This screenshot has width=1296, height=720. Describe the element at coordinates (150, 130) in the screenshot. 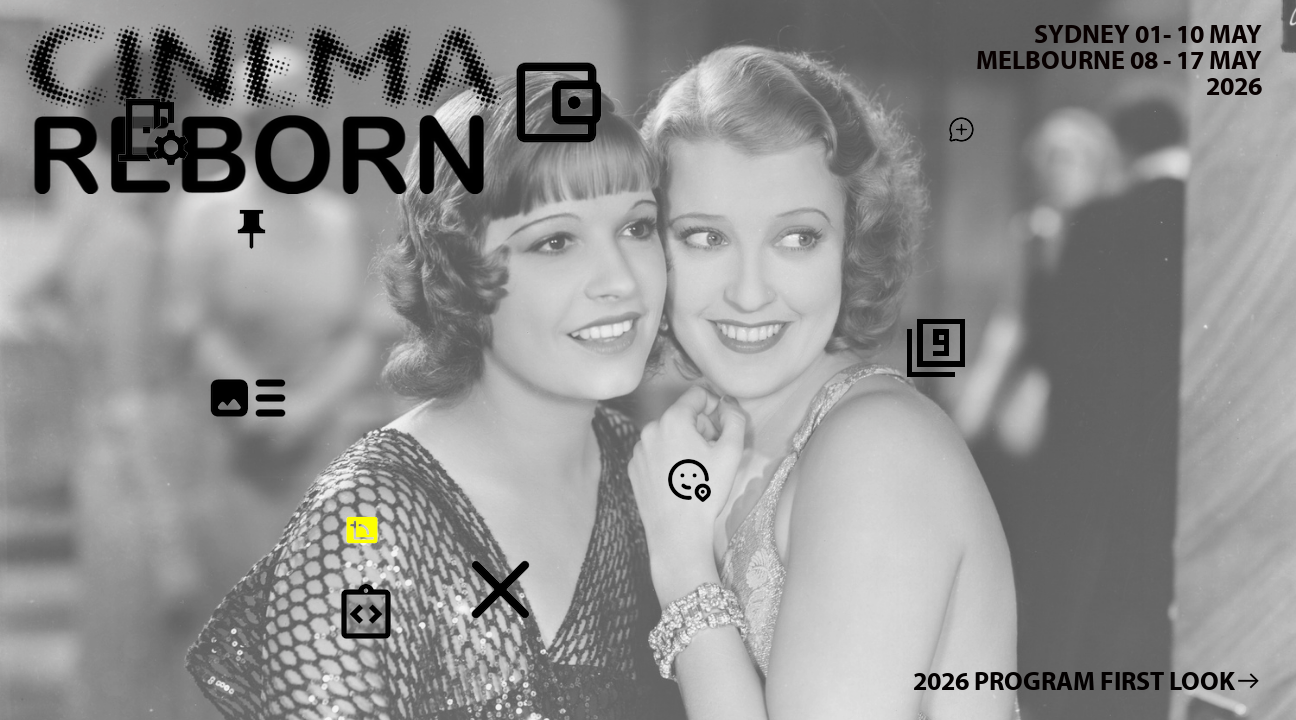

I see `adjust room or space preferences` at that location.